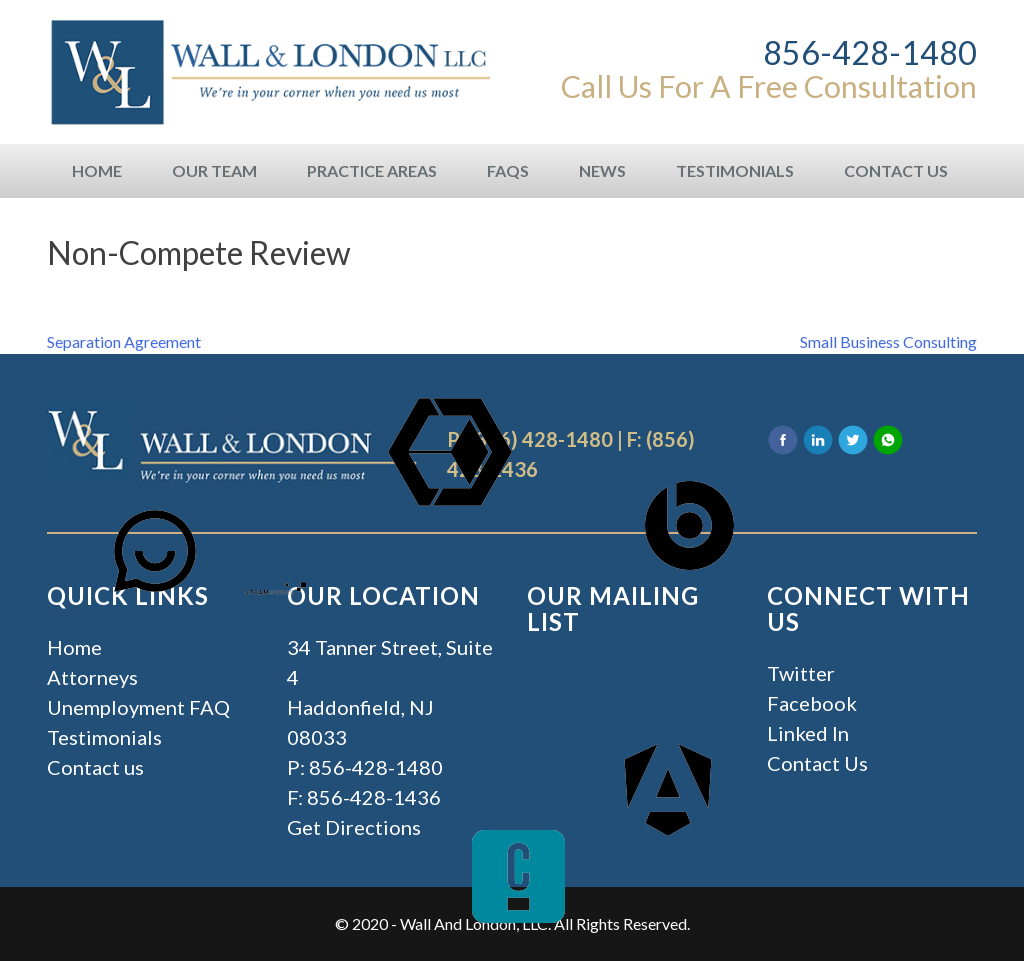 The height and width of the screenshot is (961, 1024). What do you see at coordinates (275, 588) in the screenshot?
I see `access steamworks developer portal` at bounding box center [275, 588].